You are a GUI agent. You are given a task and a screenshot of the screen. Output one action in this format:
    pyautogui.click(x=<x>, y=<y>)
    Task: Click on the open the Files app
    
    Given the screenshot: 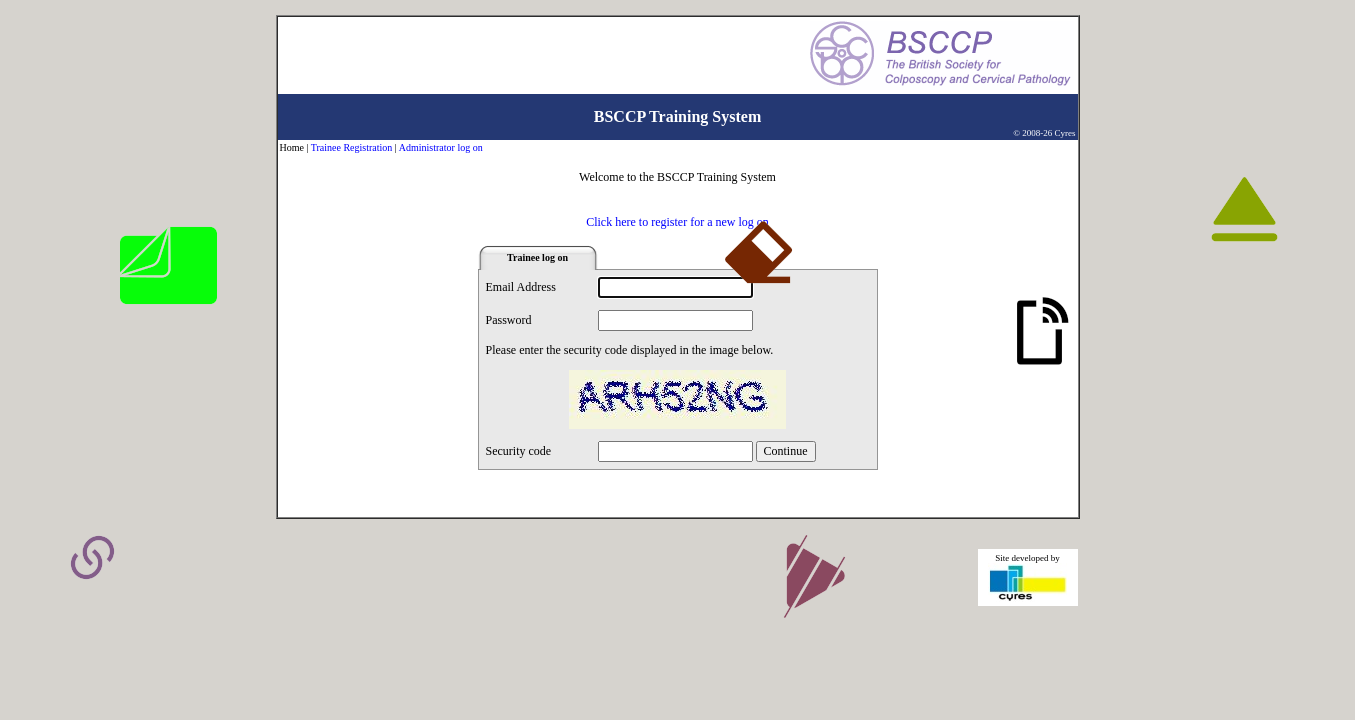 What is the action you would take?
    pyautogui.click(x=168, y=265)
    